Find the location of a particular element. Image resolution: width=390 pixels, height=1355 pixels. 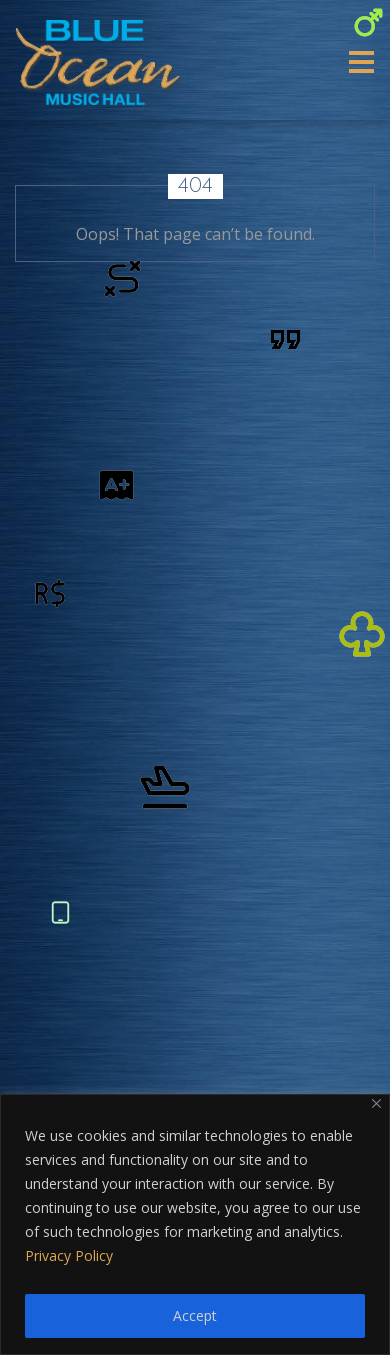

cancel or remove a route is located at coordinates (122, 278).